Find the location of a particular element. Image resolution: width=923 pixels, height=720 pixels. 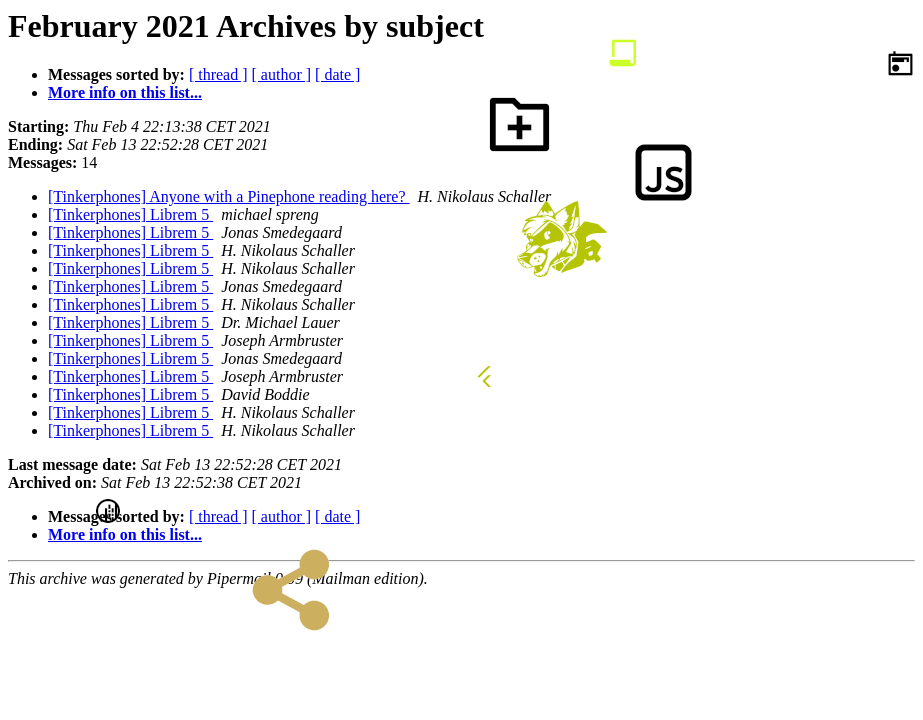

create a new folder is located at coordinates (519, 124).